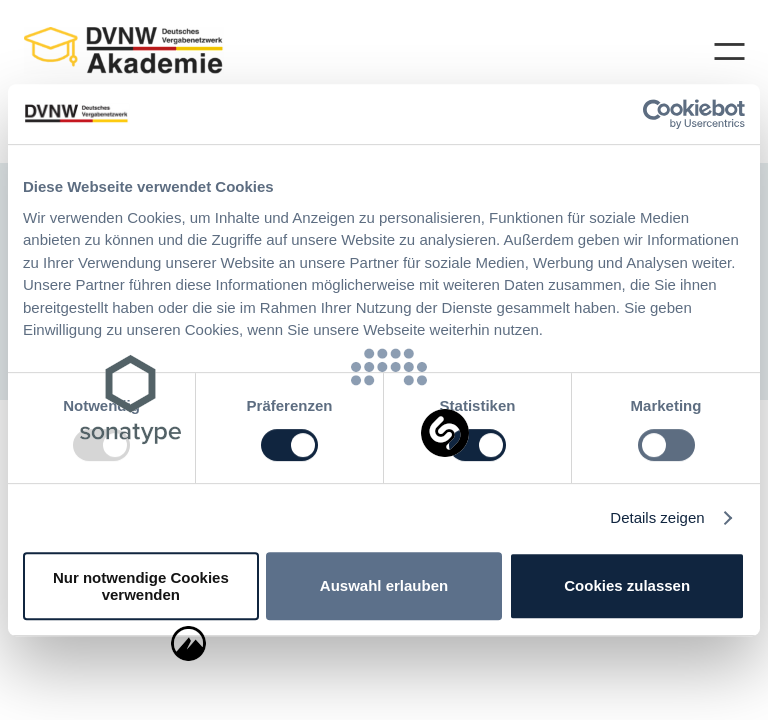 Image resolution: width=768 pixels, height=720 pixels. Describe the element at coordinates (389, 367) in the screenshot. I see `open bitwig studio application` at that location.